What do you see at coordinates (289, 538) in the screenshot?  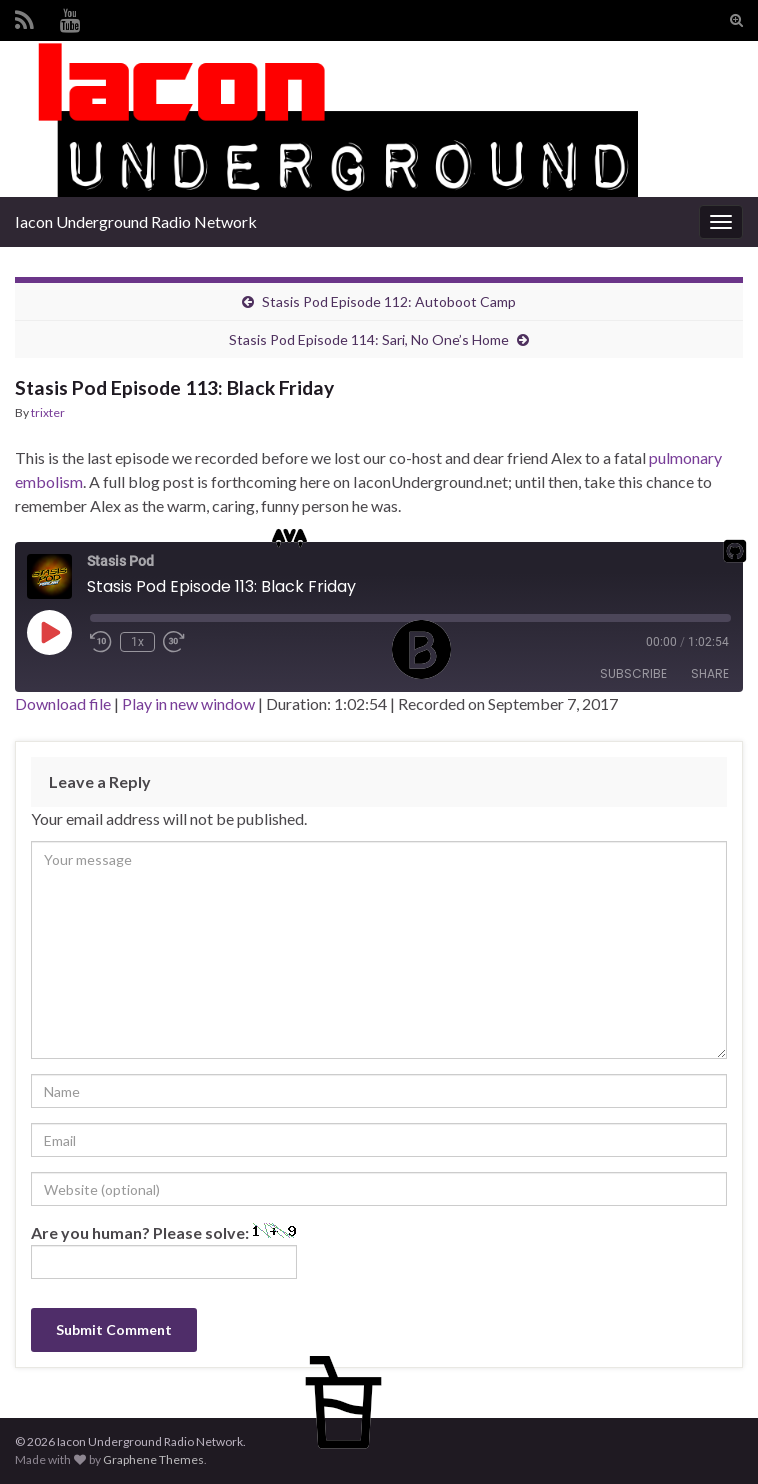 I see `AVA JavaScript testing framework logo` at bounding box center [289, 538].